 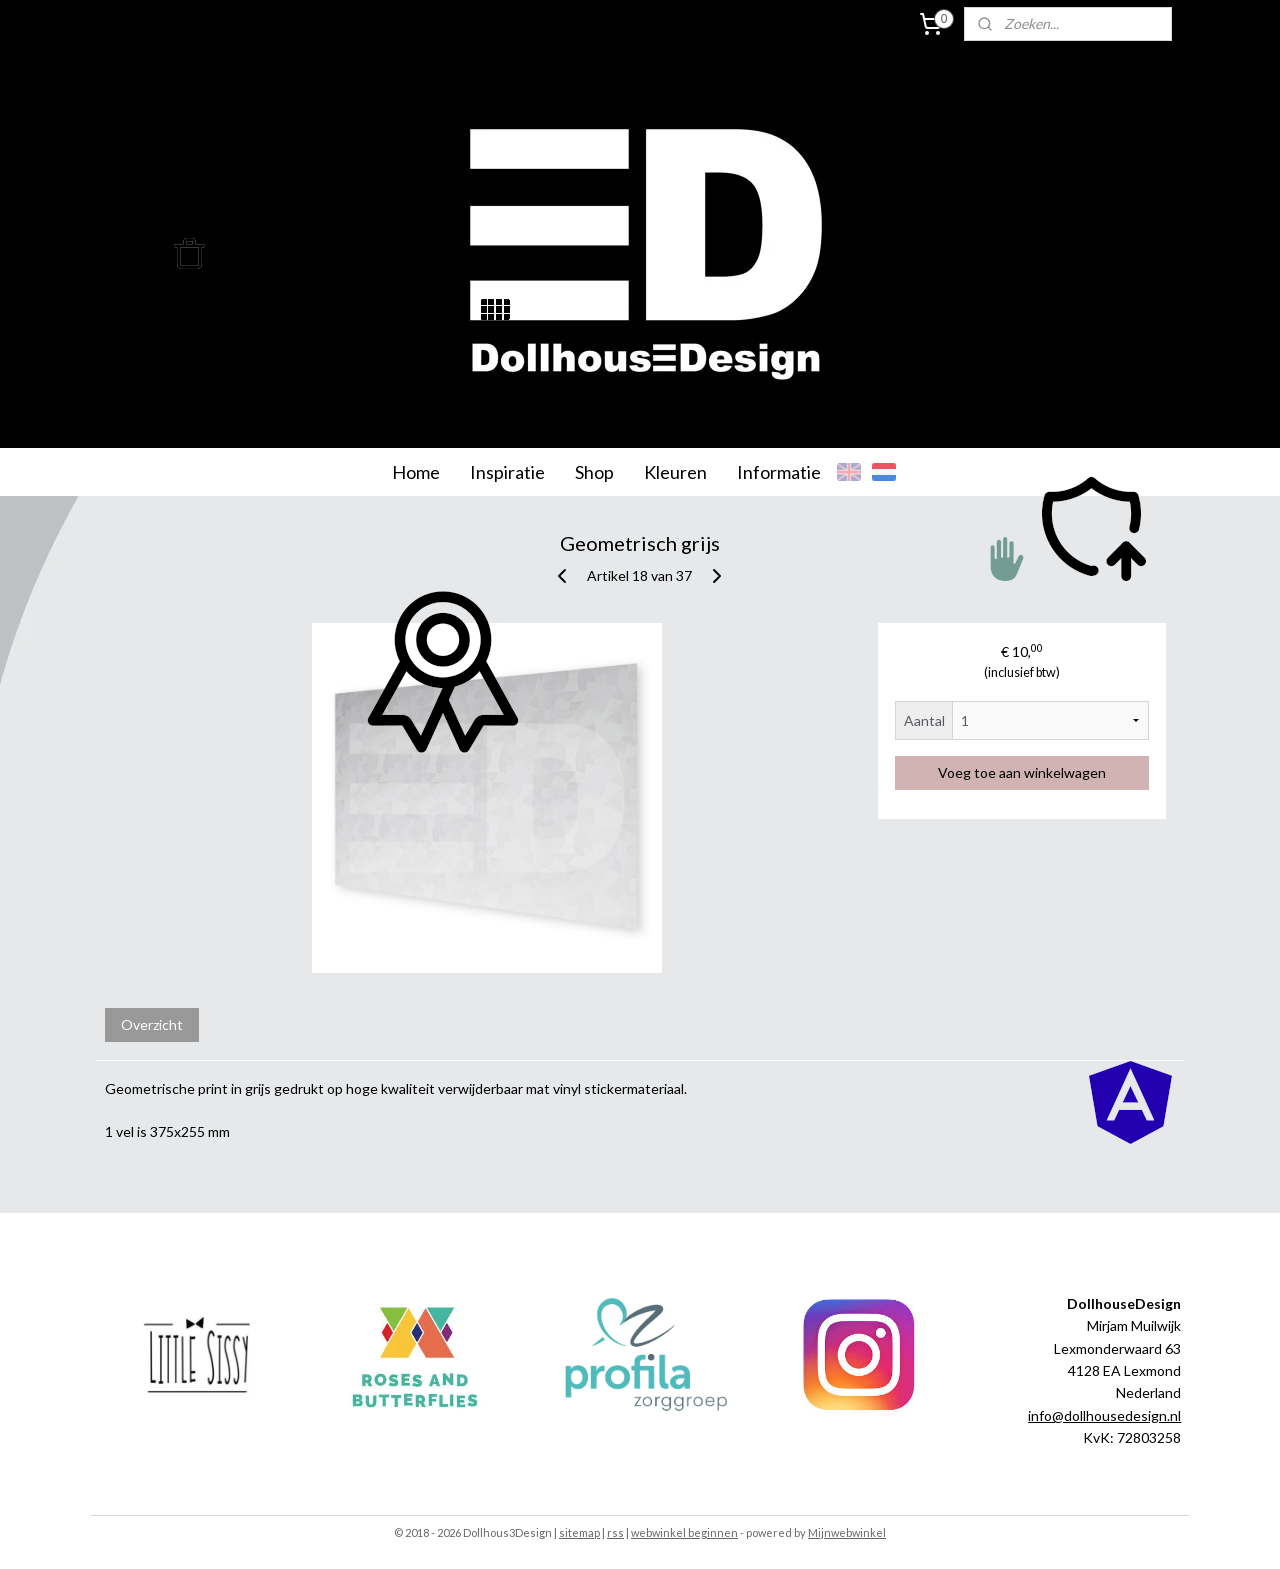 I want to click on switch to comfortable grid view, so click(x=494, y=309).